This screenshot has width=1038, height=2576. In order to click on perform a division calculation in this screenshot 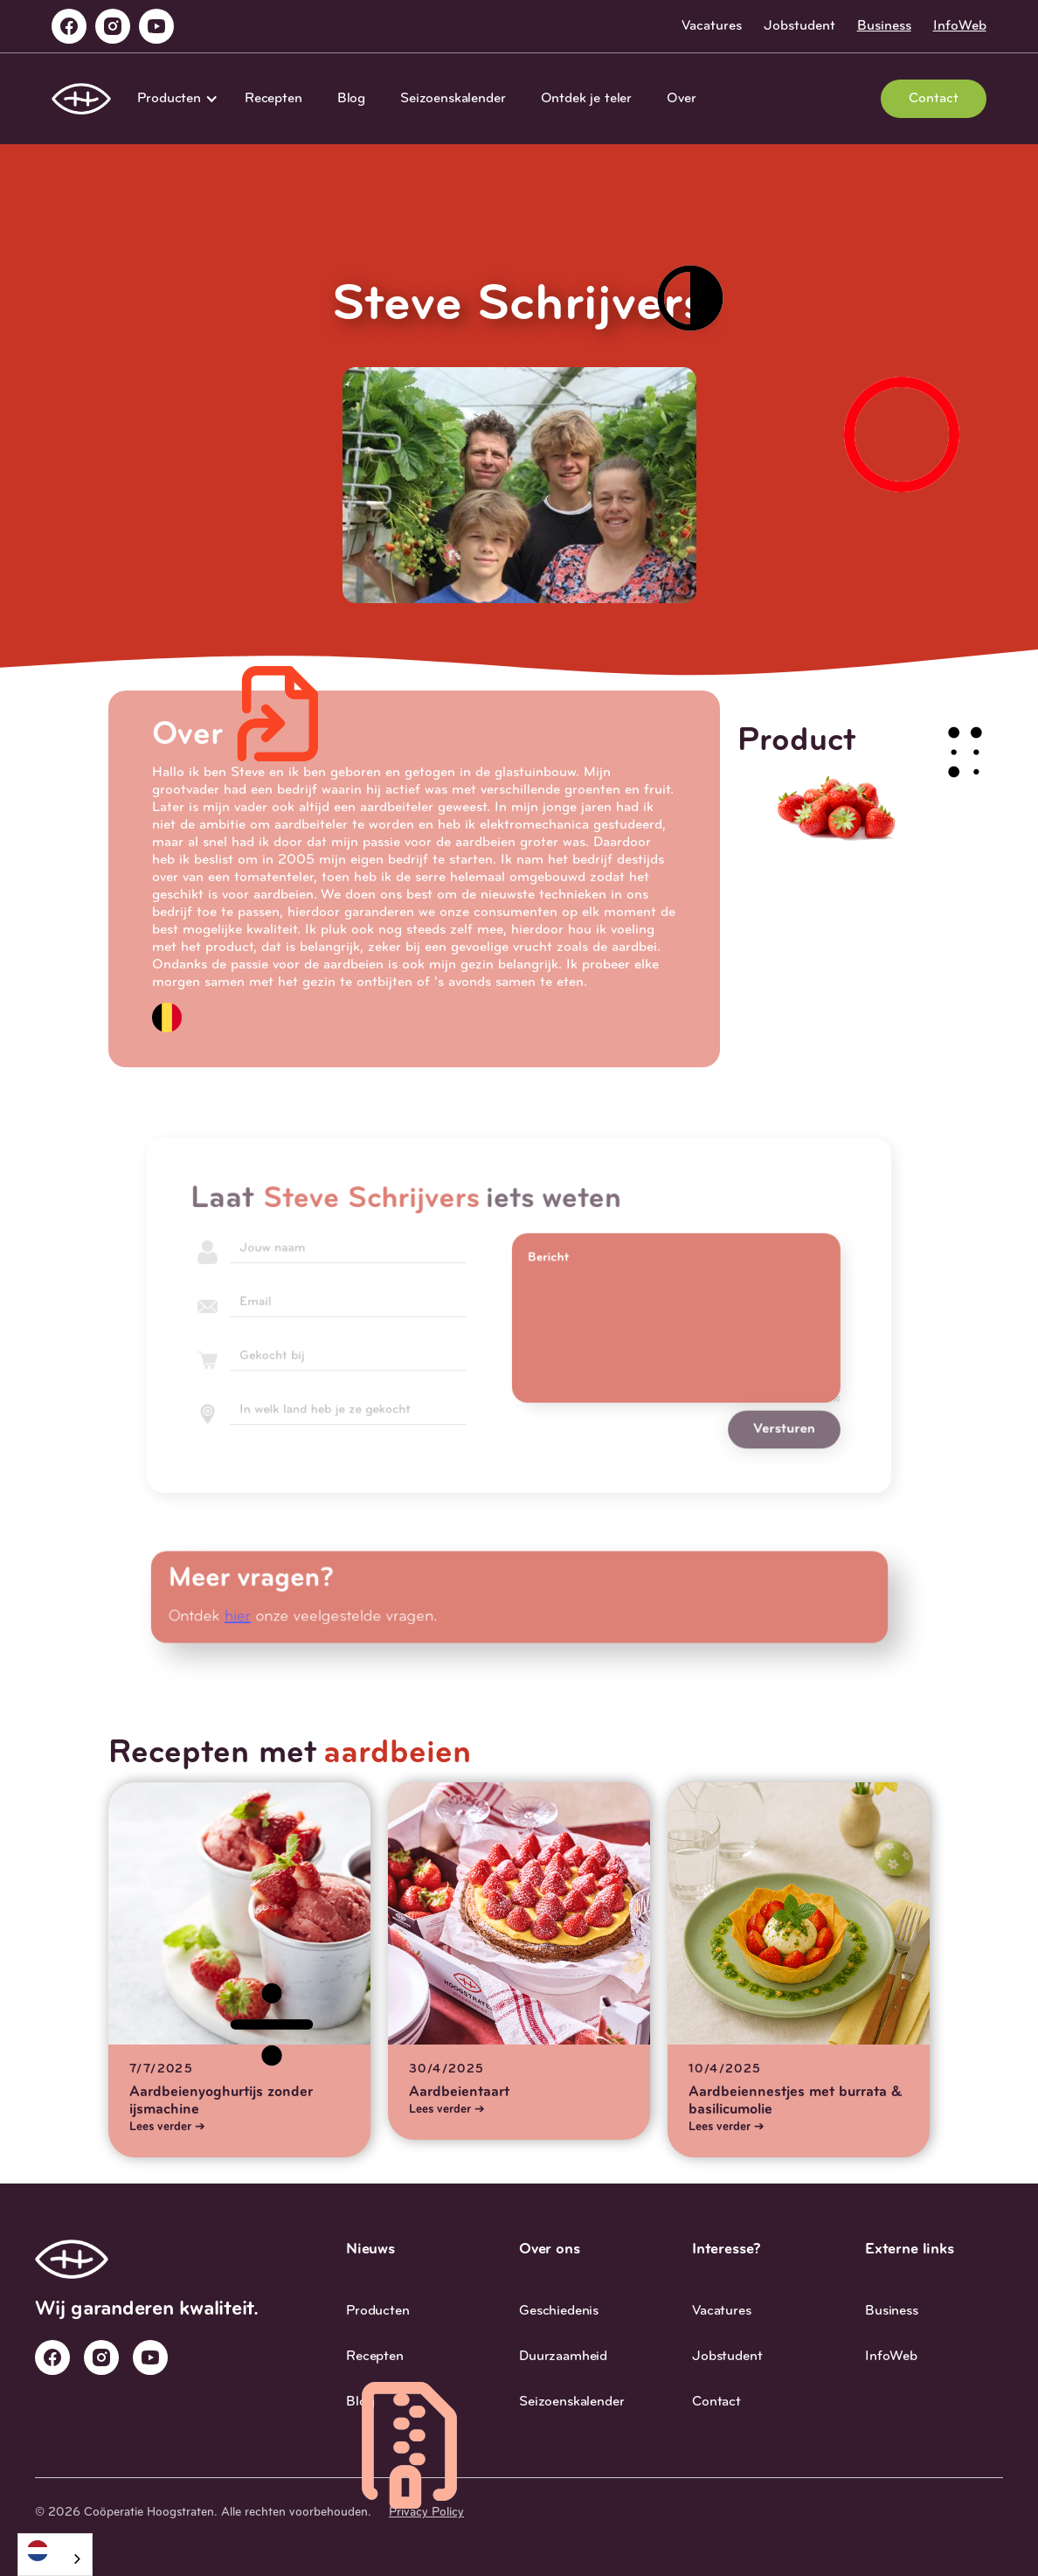, I will do `click(272, 2024)`.